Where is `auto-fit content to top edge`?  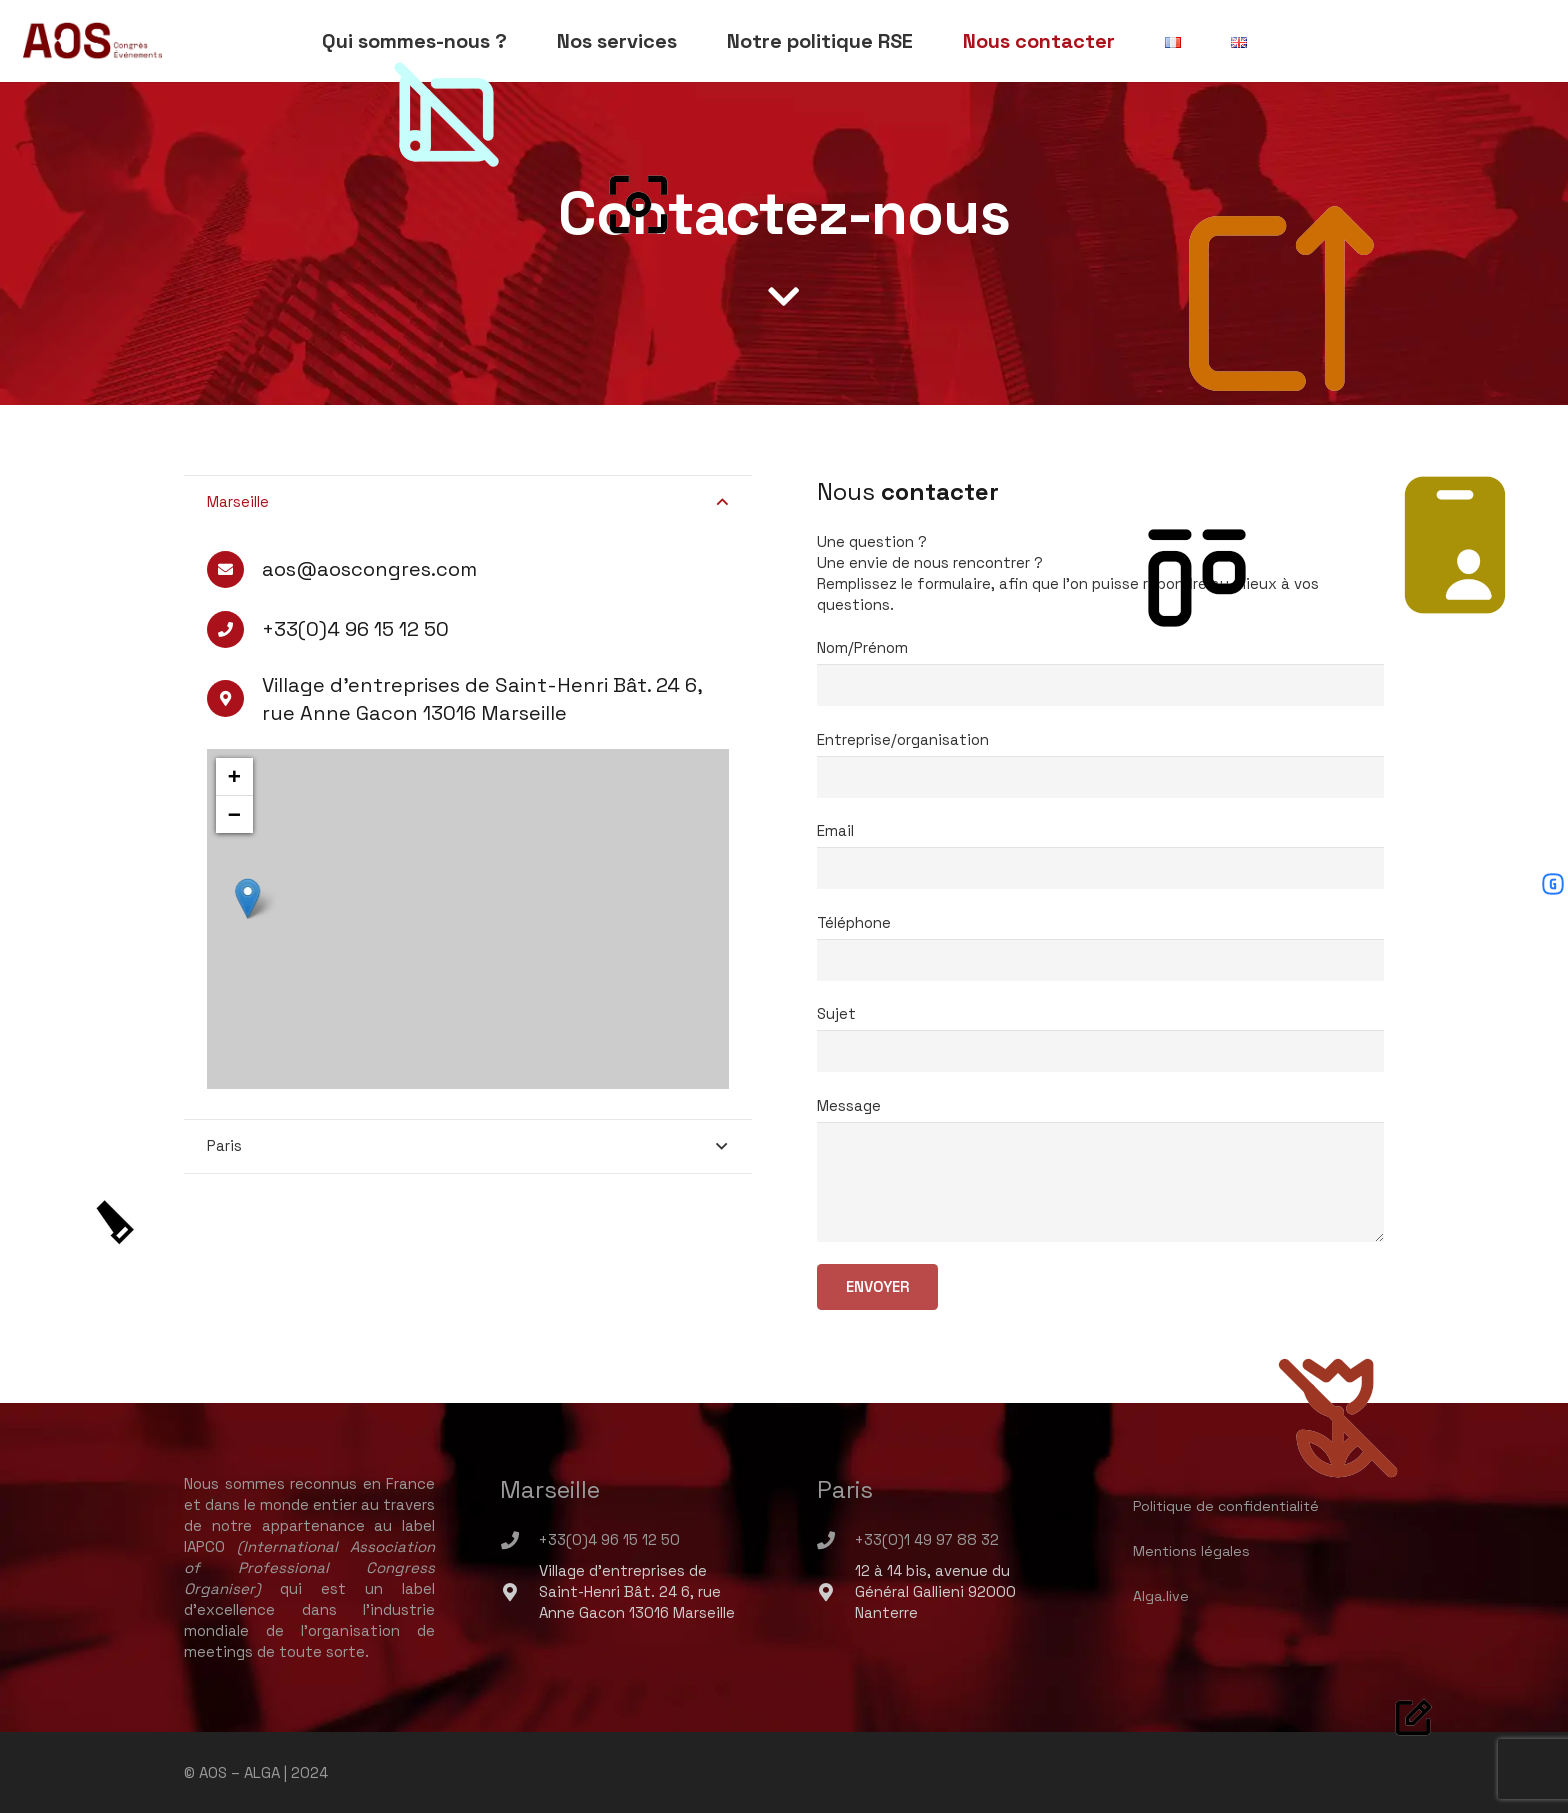
auto-fit content to top edge is located at coordinates (1276, 303).